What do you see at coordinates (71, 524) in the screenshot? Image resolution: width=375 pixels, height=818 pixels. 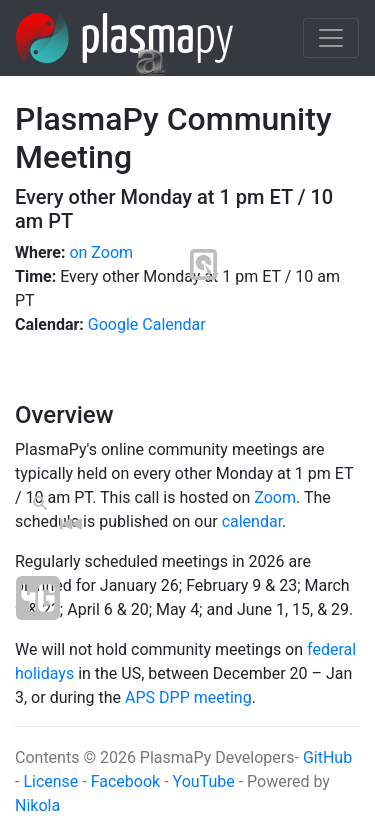 I see `skip to previous track` at bounding box center [71, 524].